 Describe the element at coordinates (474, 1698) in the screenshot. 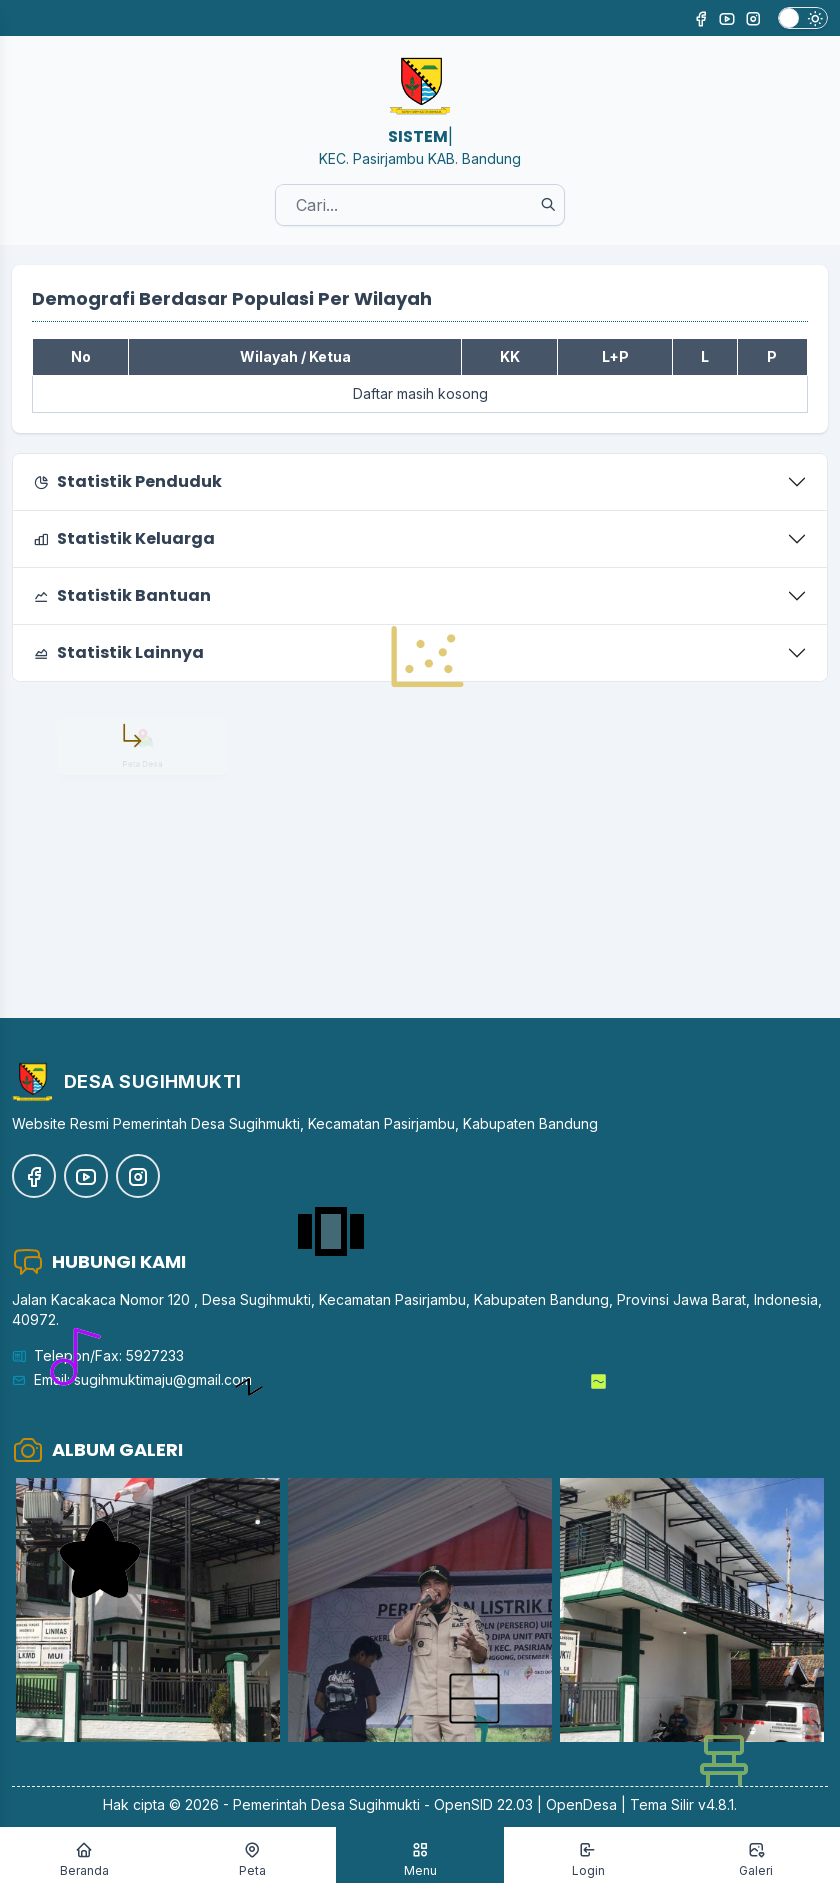

I see `split view horizontally` at that location.